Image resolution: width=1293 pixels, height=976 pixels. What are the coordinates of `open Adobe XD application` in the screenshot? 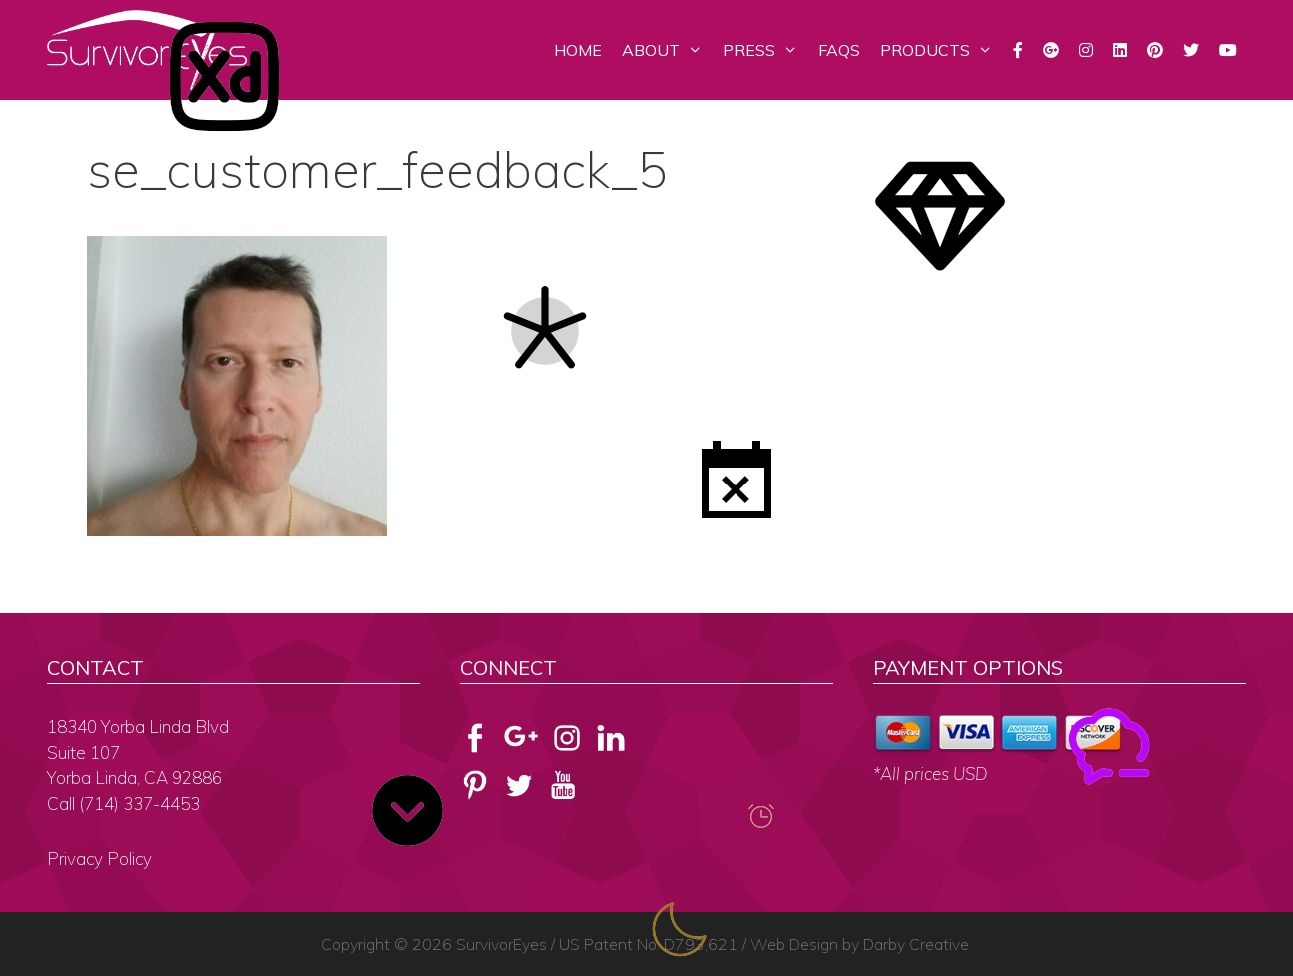 It's located at (224, 76).